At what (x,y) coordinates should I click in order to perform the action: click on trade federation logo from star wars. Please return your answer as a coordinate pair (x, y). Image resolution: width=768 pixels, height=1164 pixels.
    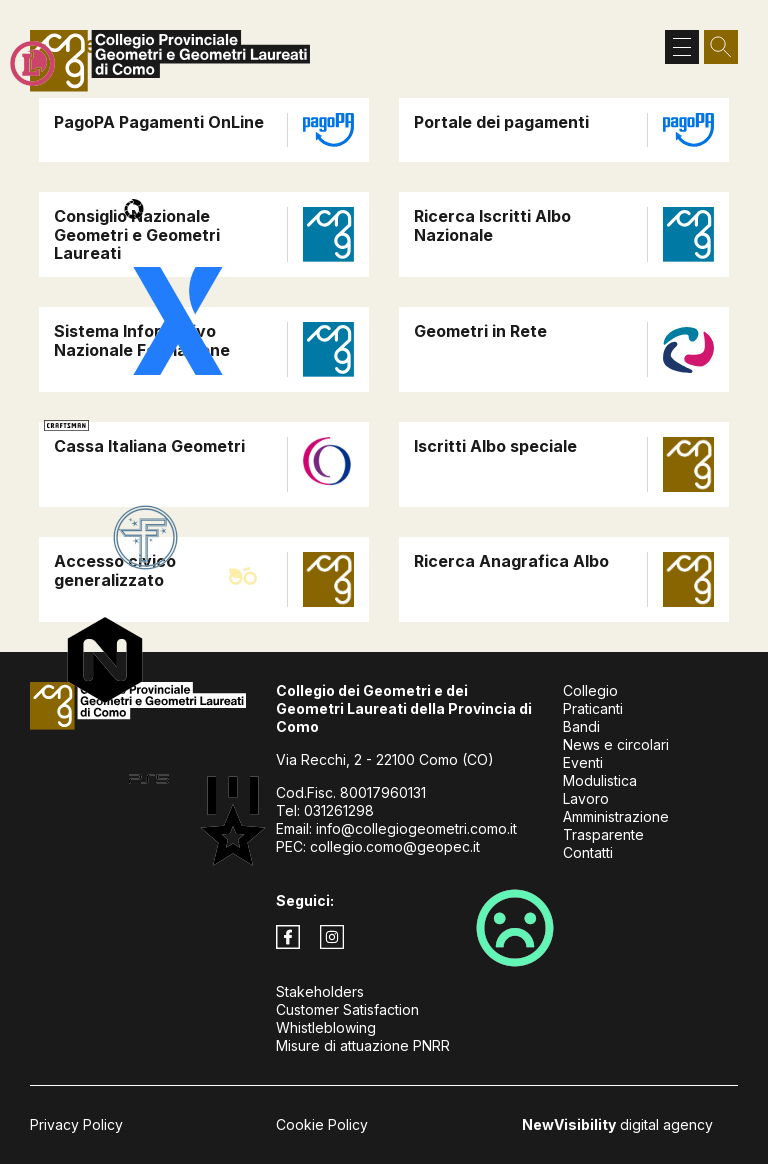
    Looking at the image, I should click on (145, 537).